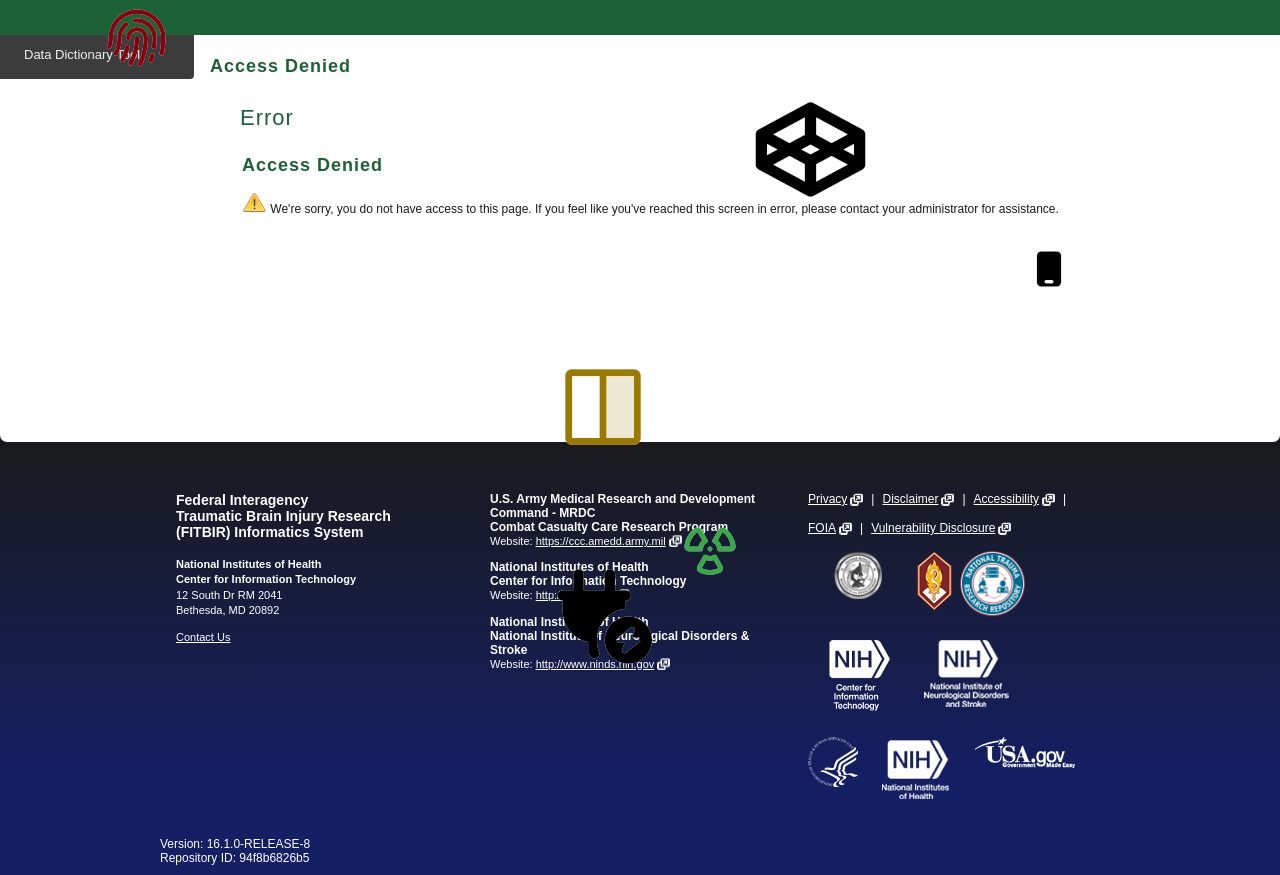 The image size is (1280, 875). What do you see at coordinates (599, 616) in the screenshot?
I see `indicates active power connection or charging` at bounding box center [599, 616].